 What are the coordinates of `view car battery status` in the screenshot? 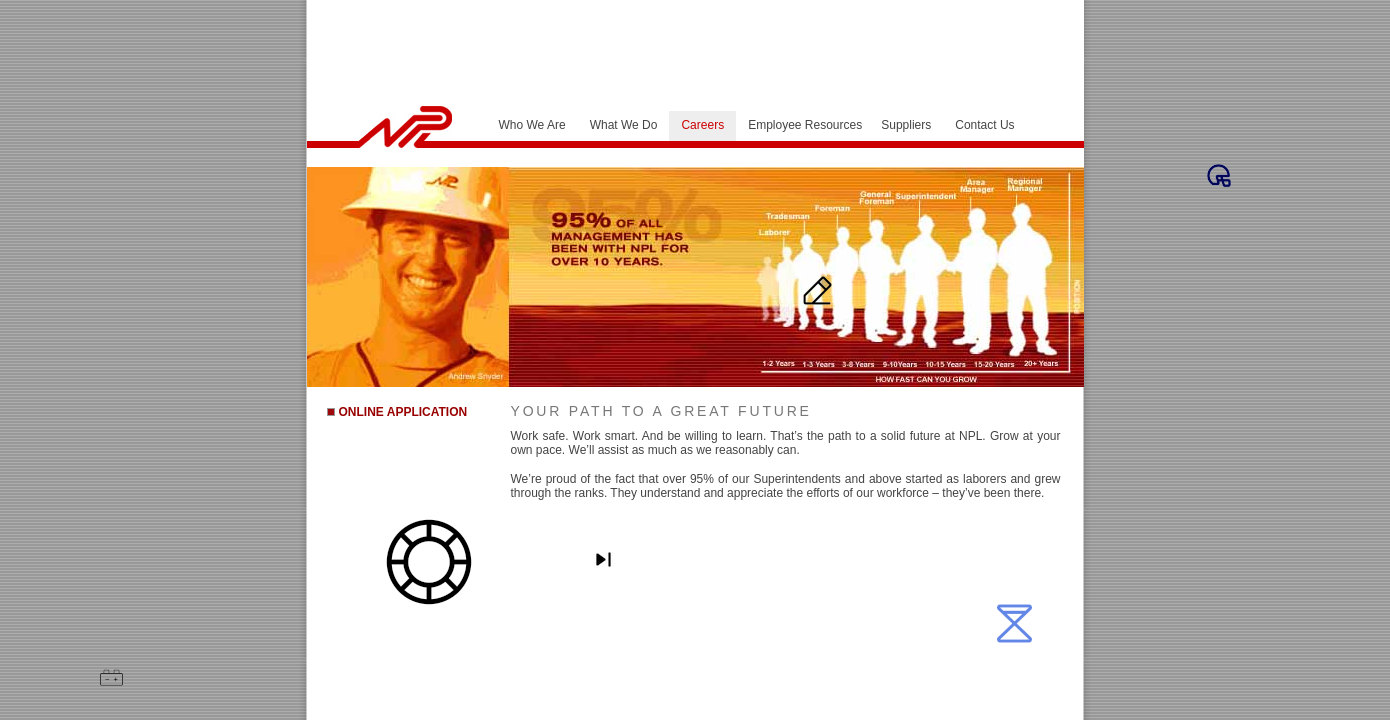 It's located at (111, 678).